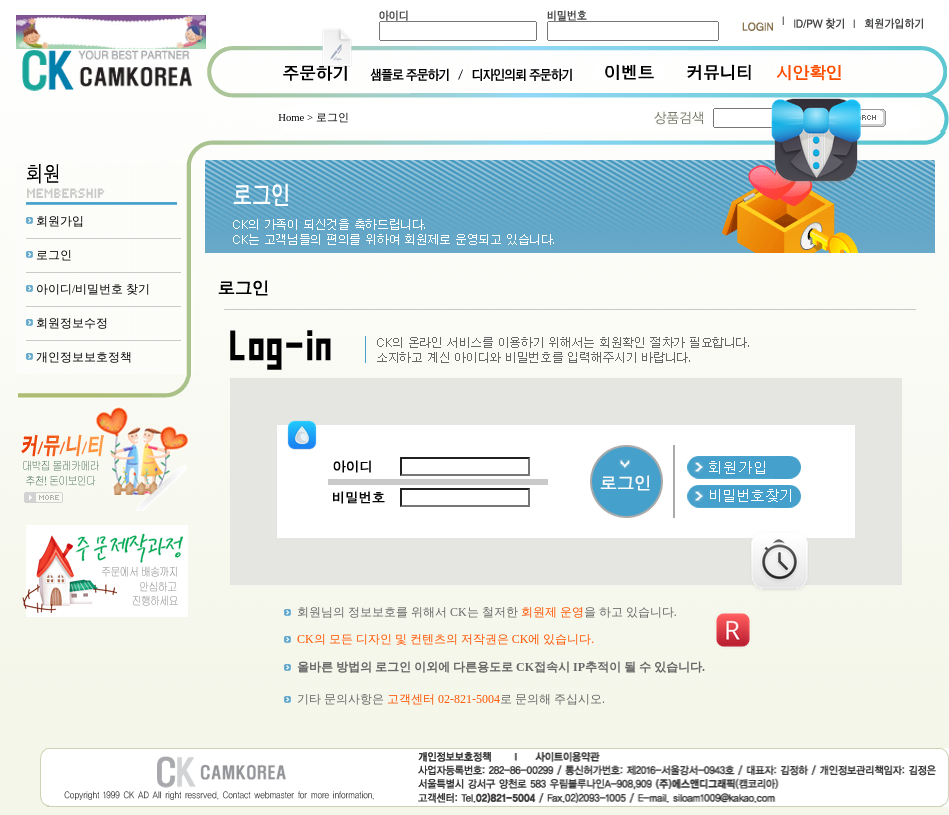  I want to click on a PGP signature file used to verify authenticity, so click(337, 48).